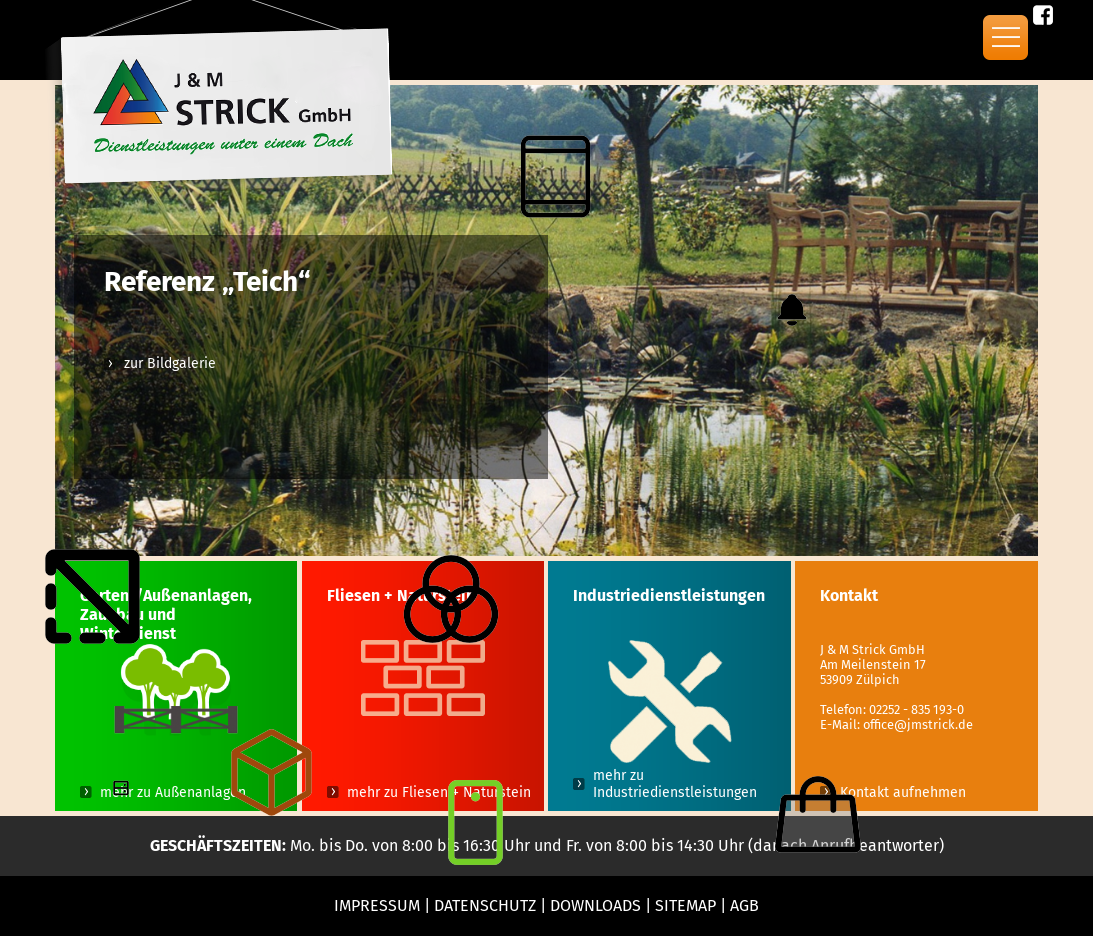 The width and height of the screenshot is (1093, 936). Describe the element at coordinates (475, 822) in the screenshot. I see `access device camera settings` at that location.